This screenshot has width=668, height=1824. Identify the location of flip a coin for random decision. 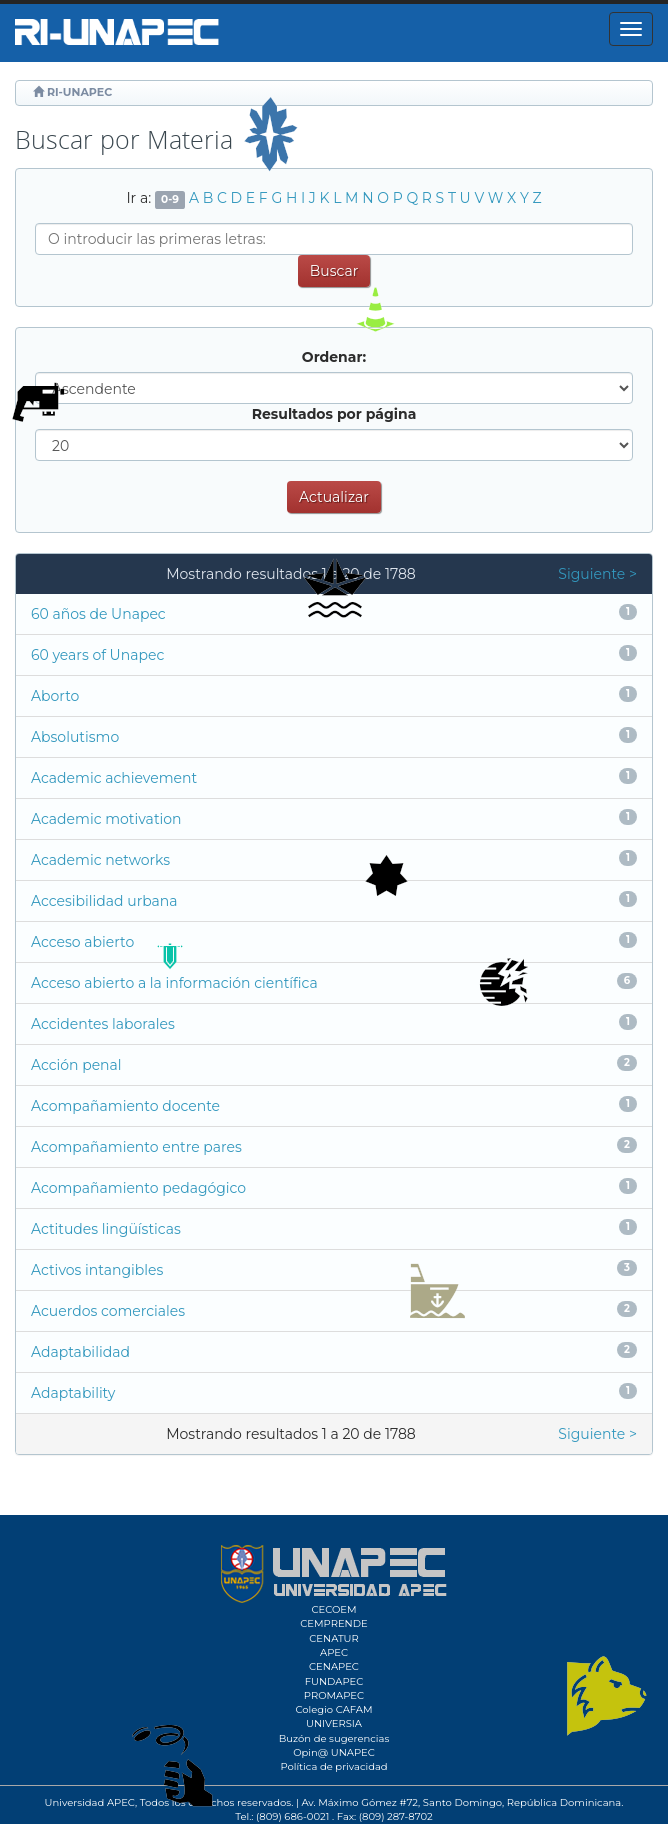
(169, 1763).